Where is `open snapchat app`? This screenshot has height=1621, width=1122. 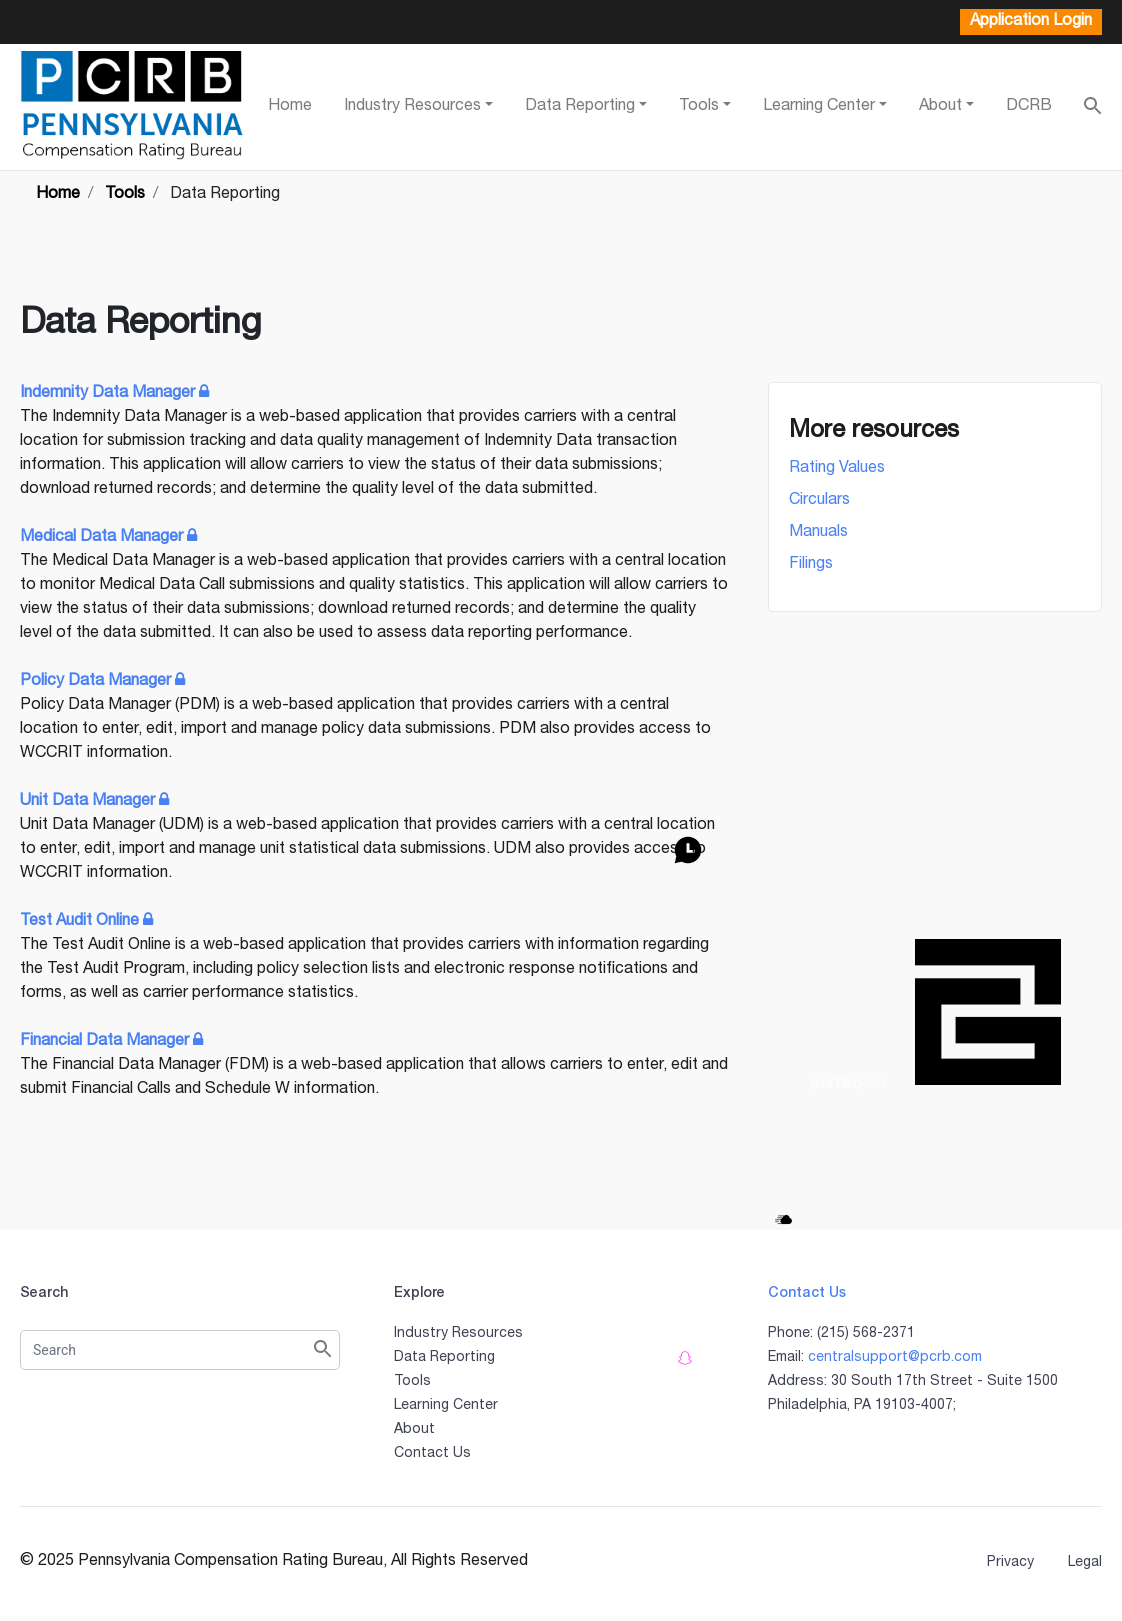
open snapchat app is located at coordinates (685, 1358).